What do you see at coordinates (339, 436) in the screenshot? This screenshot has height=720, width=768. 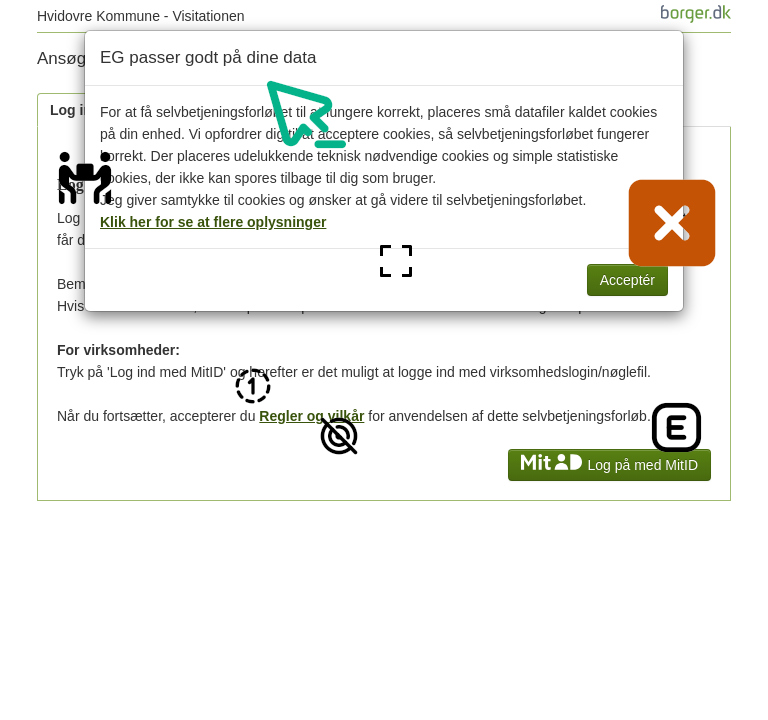 I see `disable targeting or tracking` at bounding box center [339, 436].